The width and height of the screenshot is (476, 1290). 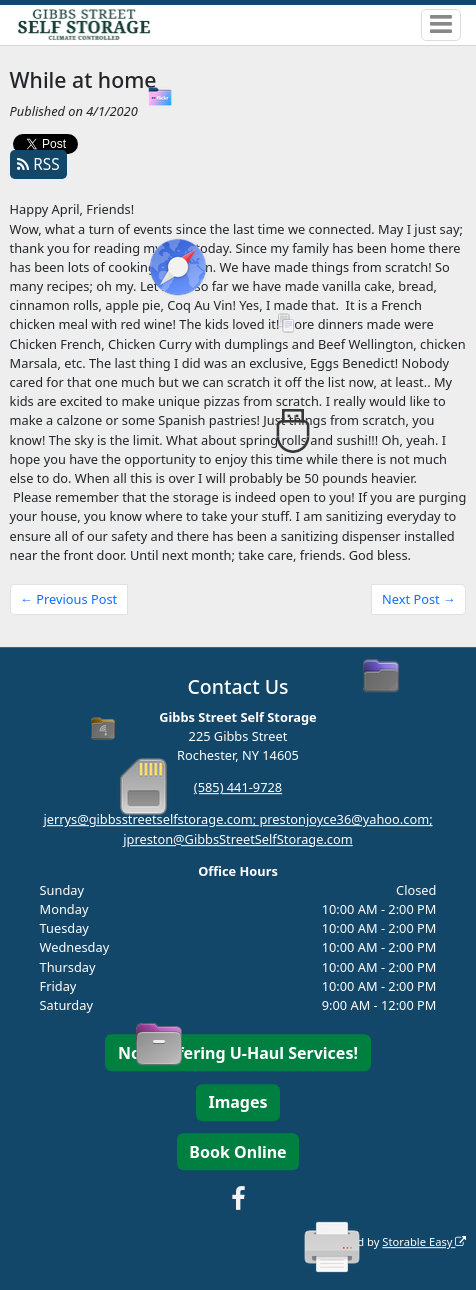 I want to click on indicates a connected USB flash drive or removable storage, so click(x=143, y=786).